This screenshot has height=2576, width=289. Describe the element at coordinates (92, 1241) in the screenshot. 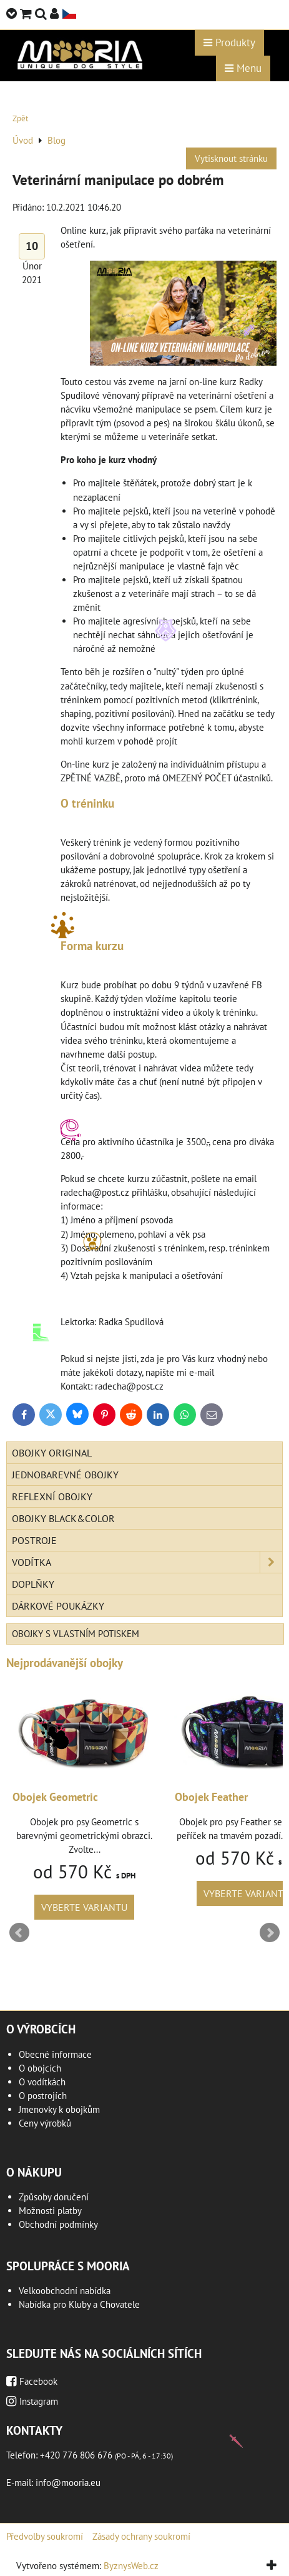

I see `the mighty boosh comedy series logo or fan content` at that location.